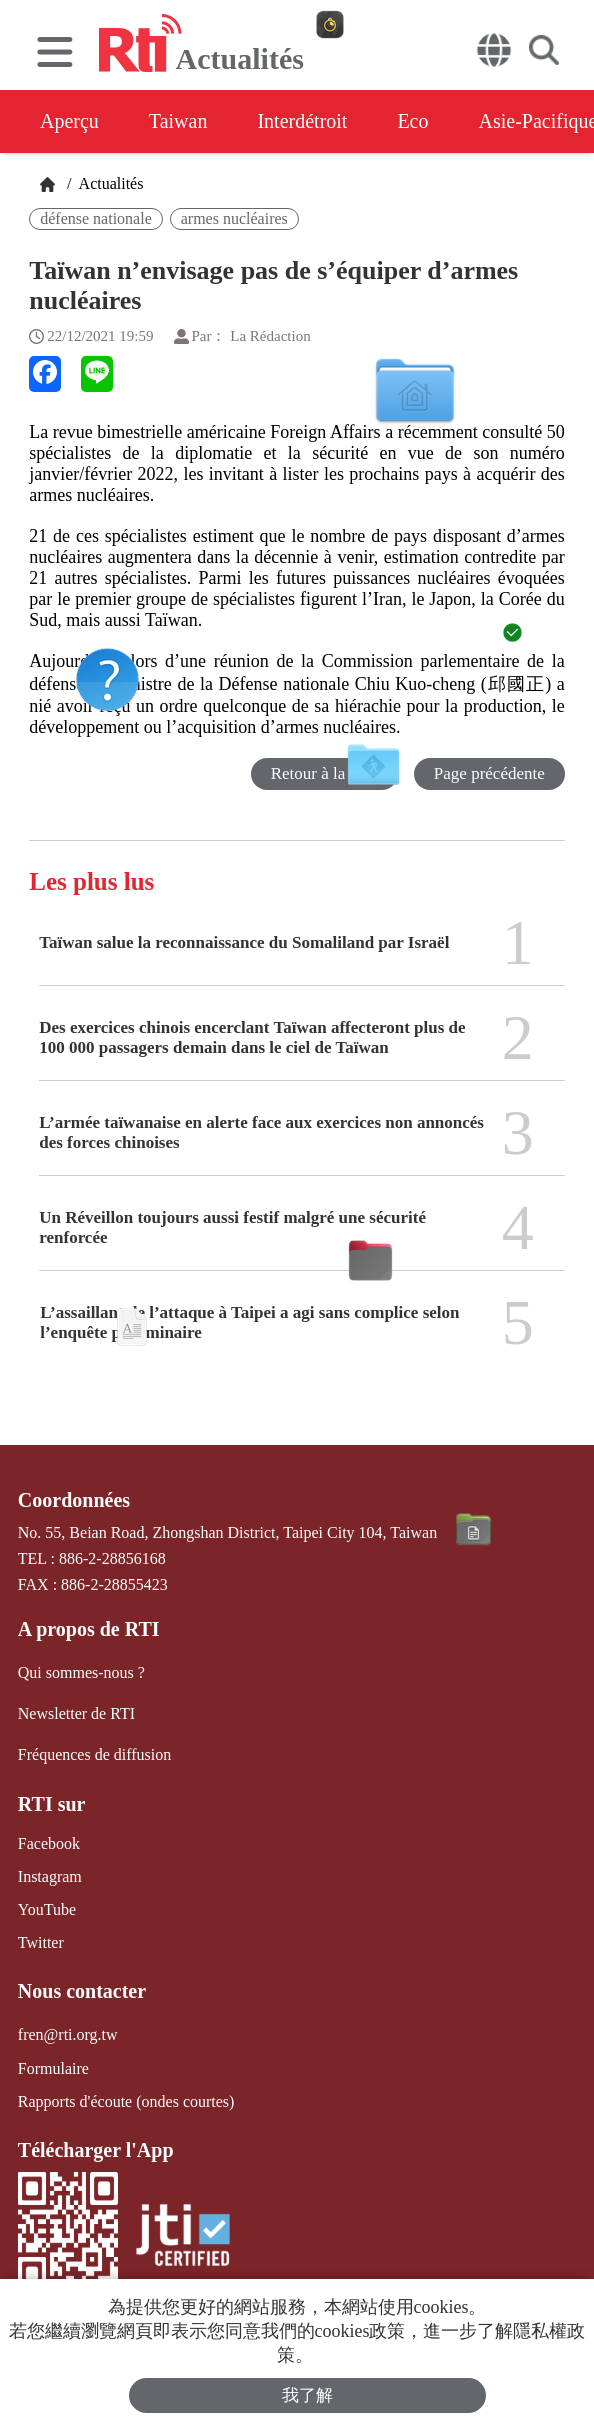 The height and width of the screenshot is (2429, 594). I want to click on open a folder to view its contents, so click(370, 1260).